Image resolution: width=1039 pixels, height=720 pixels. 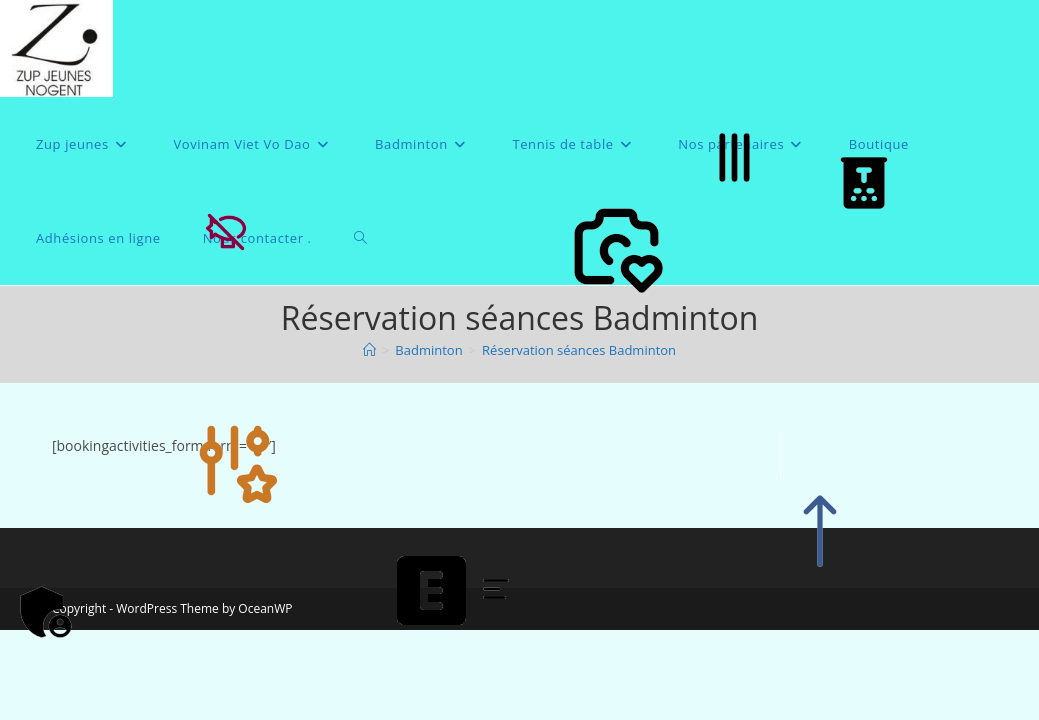 I want to click on indicates a count of three, so click(x=734, y=157).